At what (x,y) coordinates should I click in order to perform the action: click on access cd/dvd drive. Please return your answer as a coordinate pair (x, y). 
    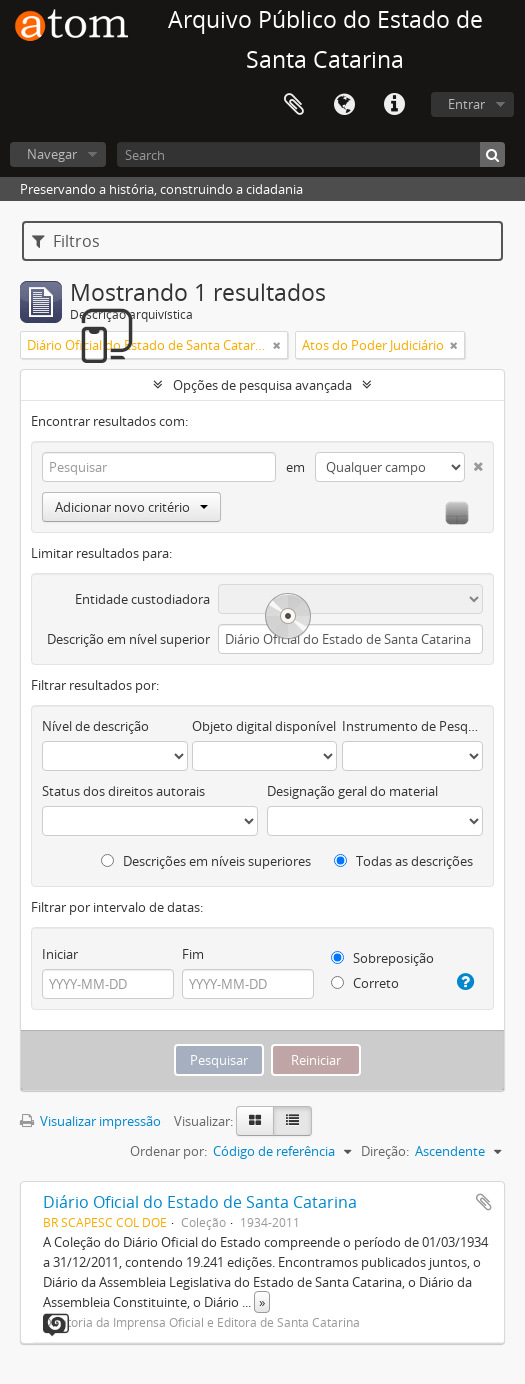
    Looking at the image, I should click on (288, 616).